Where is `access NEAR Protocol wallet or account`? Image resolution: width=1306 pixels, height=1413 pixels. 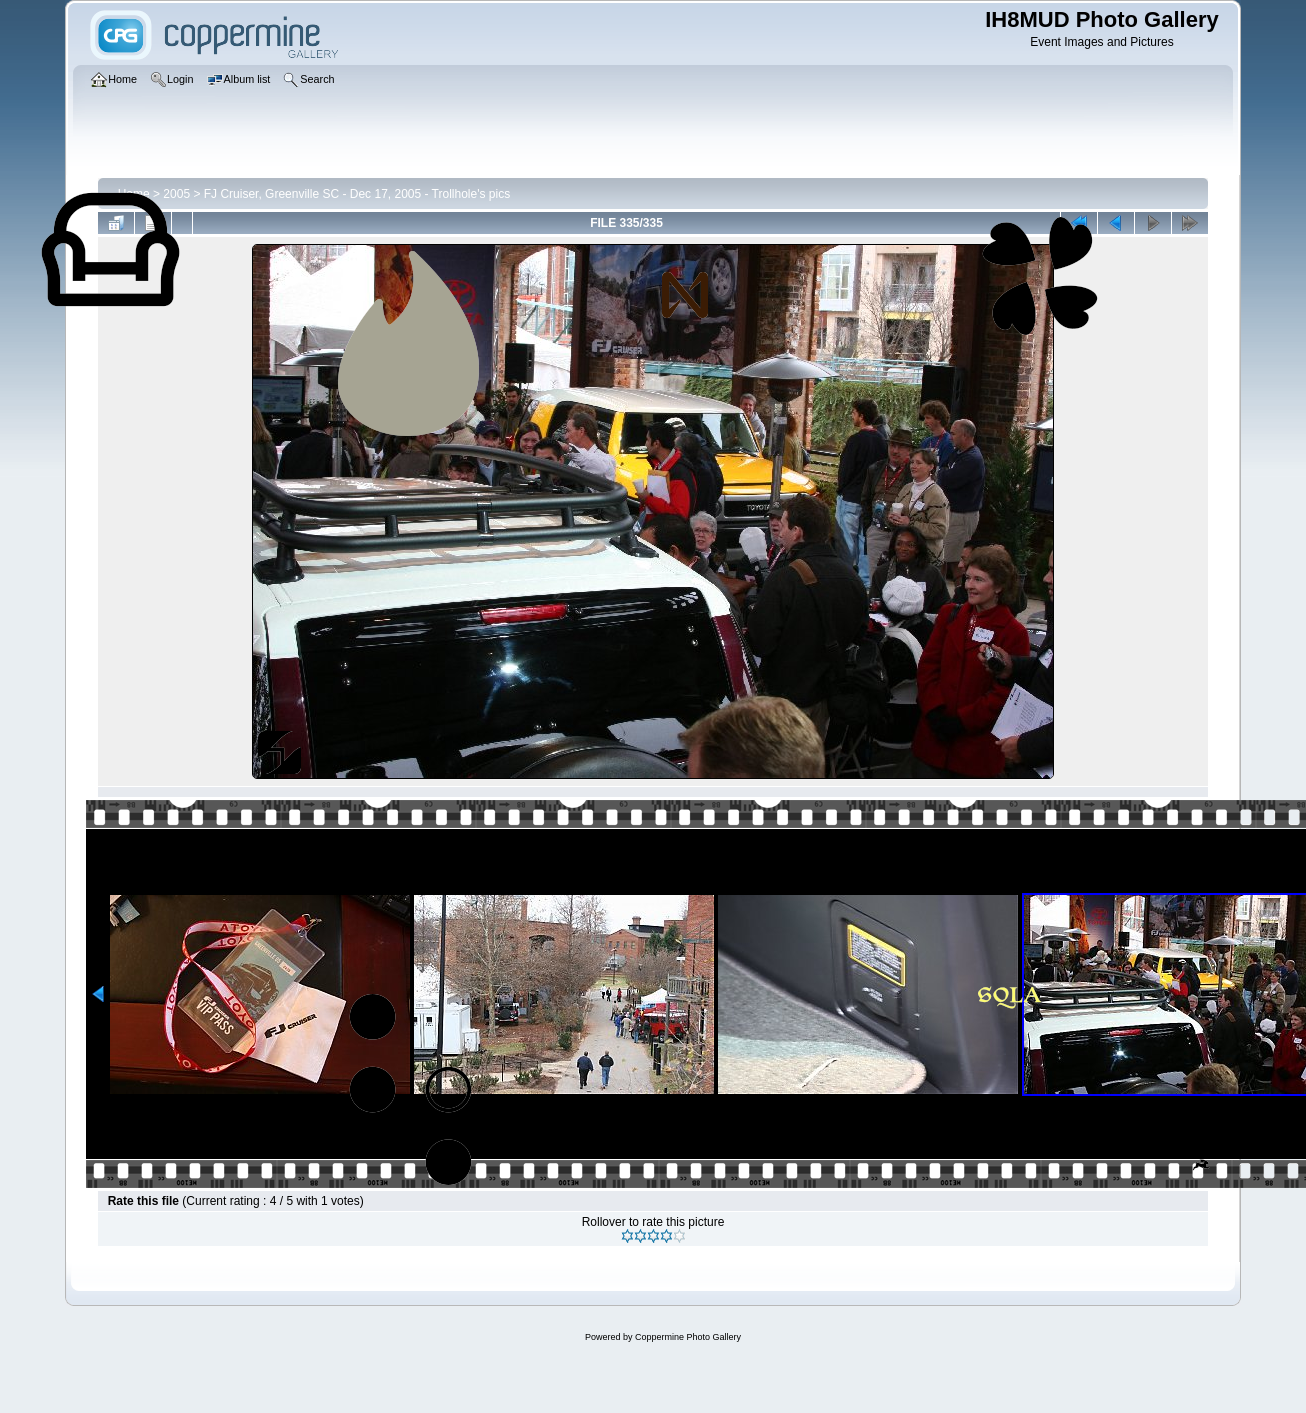
access NEAR Protocol wallet or account is located at coordinates (685, 295).